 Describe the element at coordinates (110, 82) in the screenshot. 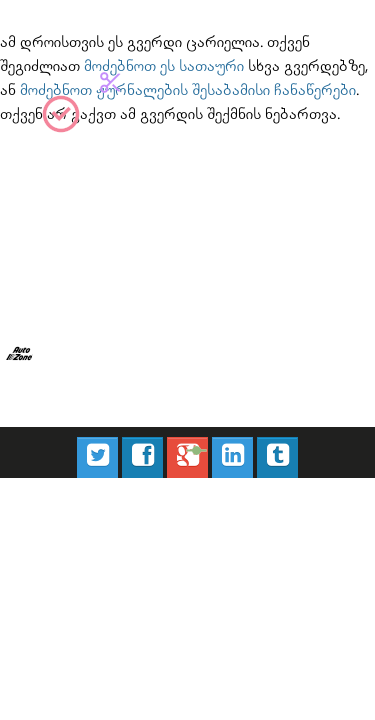

I see `cut selected content` at that location.